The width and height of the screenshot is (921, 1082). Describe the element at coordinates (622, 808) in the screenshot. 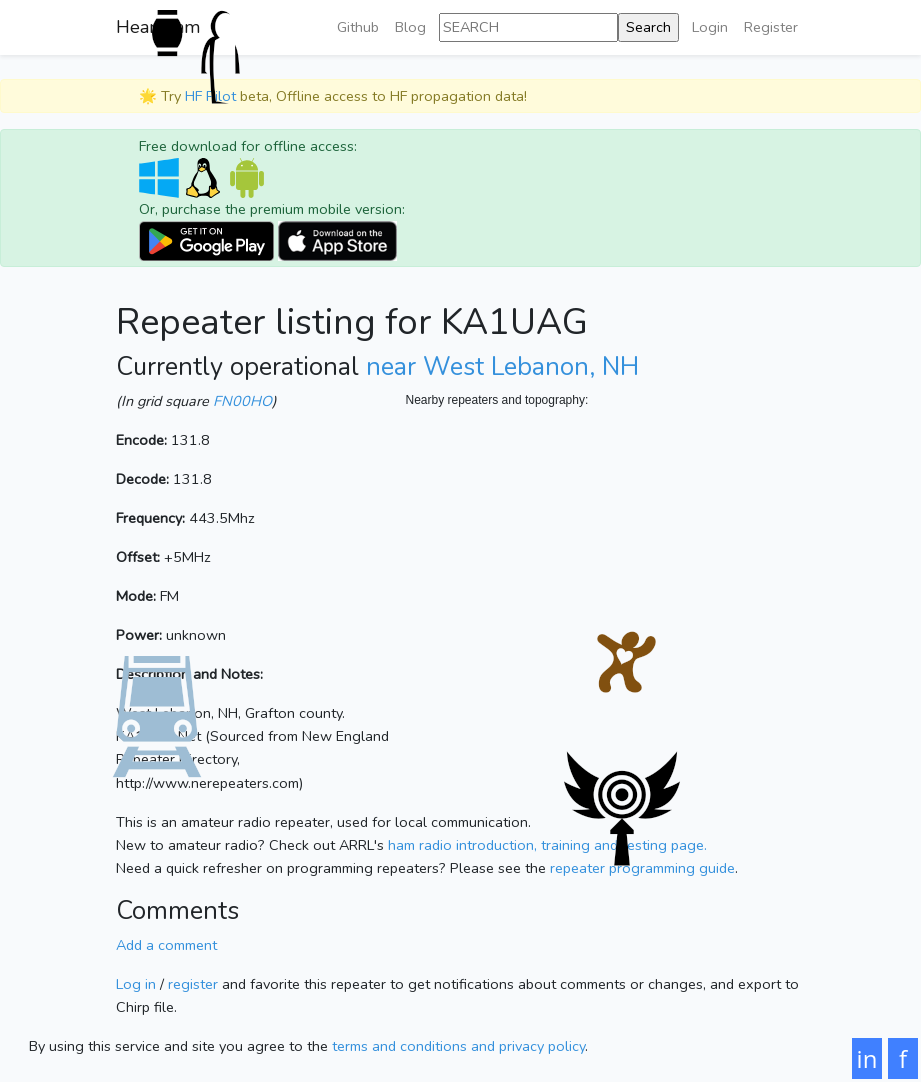

I see `track a moving objective or target` at that location.